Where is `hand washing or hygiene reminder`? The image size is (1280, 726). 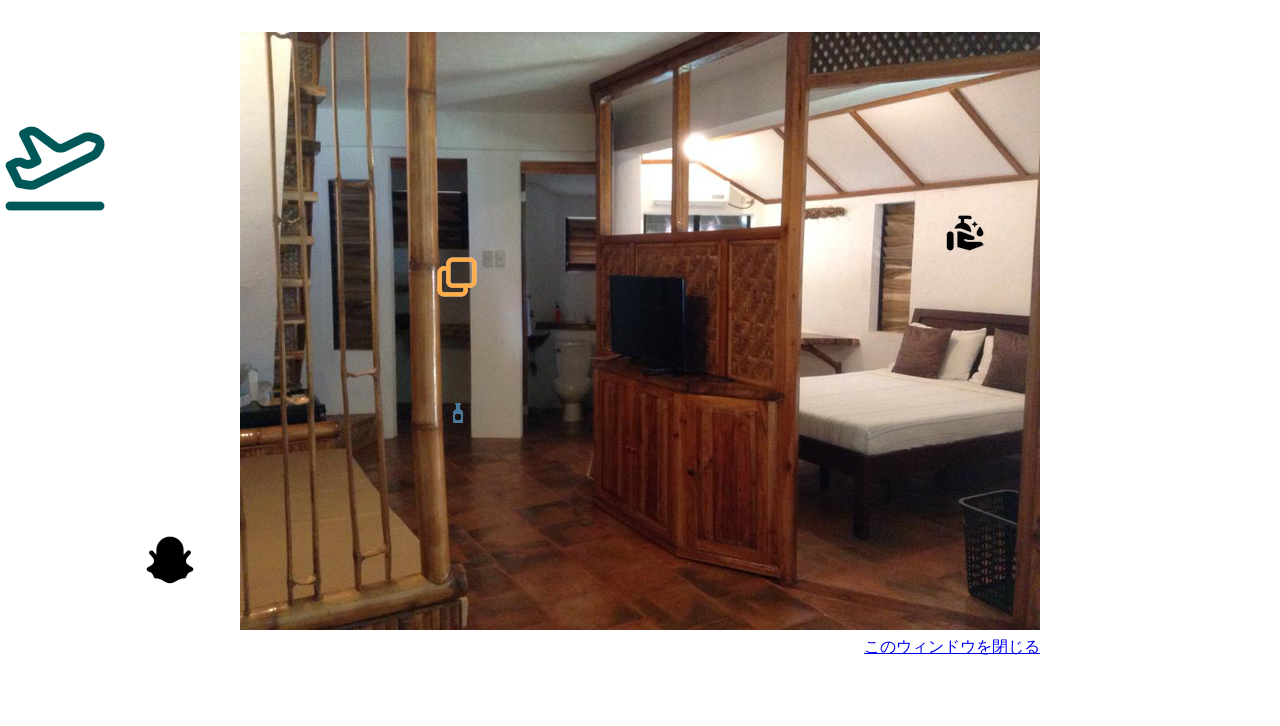
hand washing or hygiene reminder is located at coordinates (966, 233).